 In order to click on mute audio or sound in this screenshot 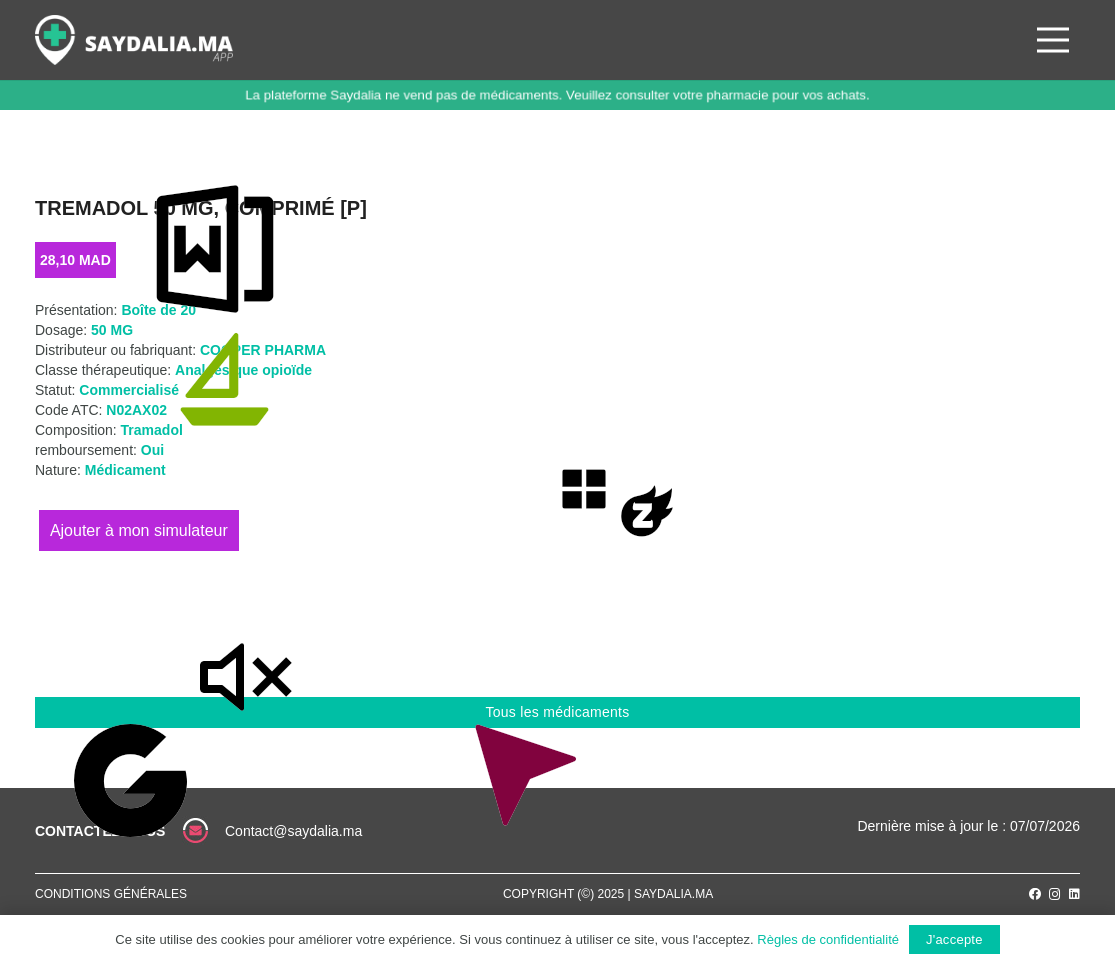, I will do `click(244, 677)`.